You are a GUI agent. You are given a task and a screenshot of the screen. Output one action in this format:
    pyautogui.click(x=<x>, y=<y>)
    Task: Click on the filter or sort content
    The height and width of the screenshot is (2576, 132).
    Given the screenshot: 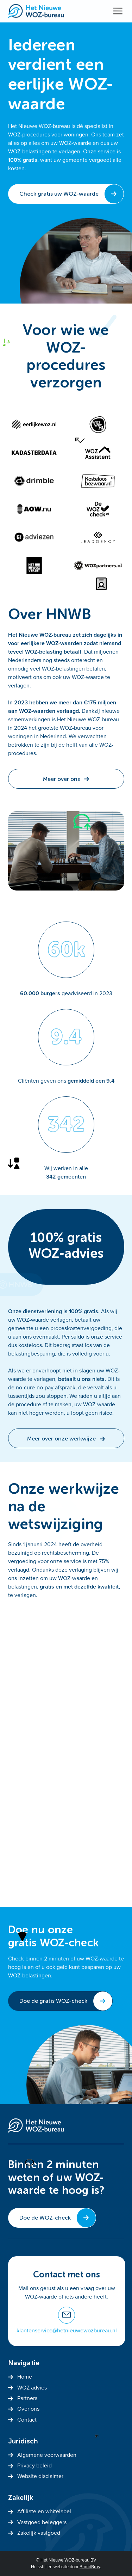 What is the action you would take?
    pyautogui.click(x=22, y=1936)
    